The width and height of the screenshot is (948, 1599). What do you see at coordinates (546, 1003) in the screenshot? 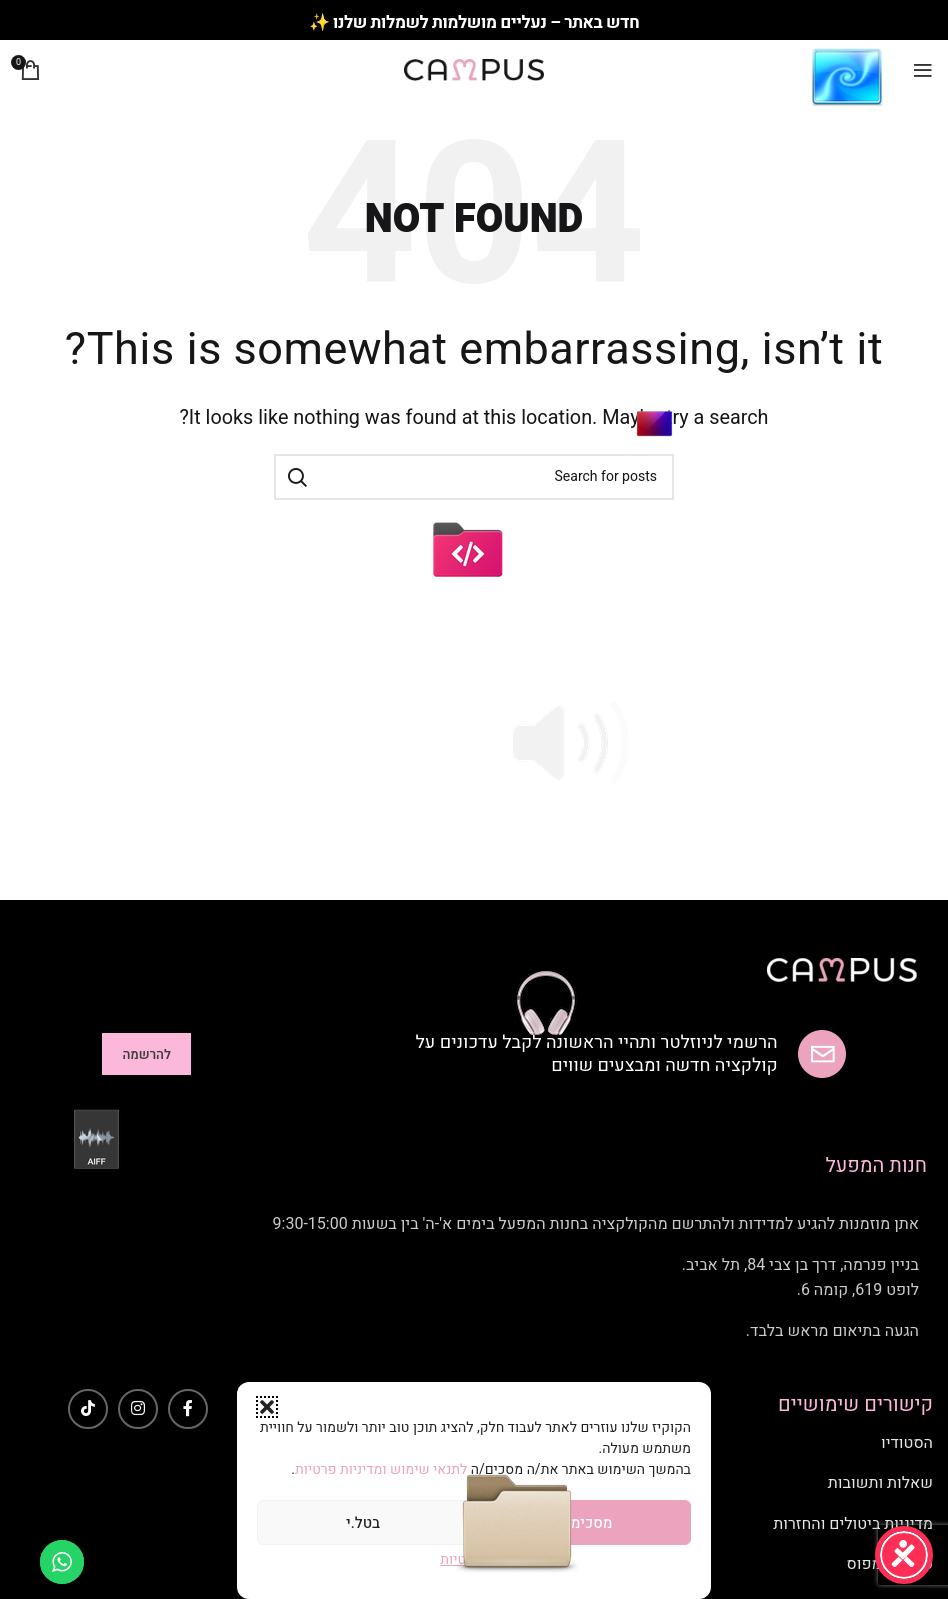
I see `bluetooth headphones connected` at bounding box center [546, 1003].